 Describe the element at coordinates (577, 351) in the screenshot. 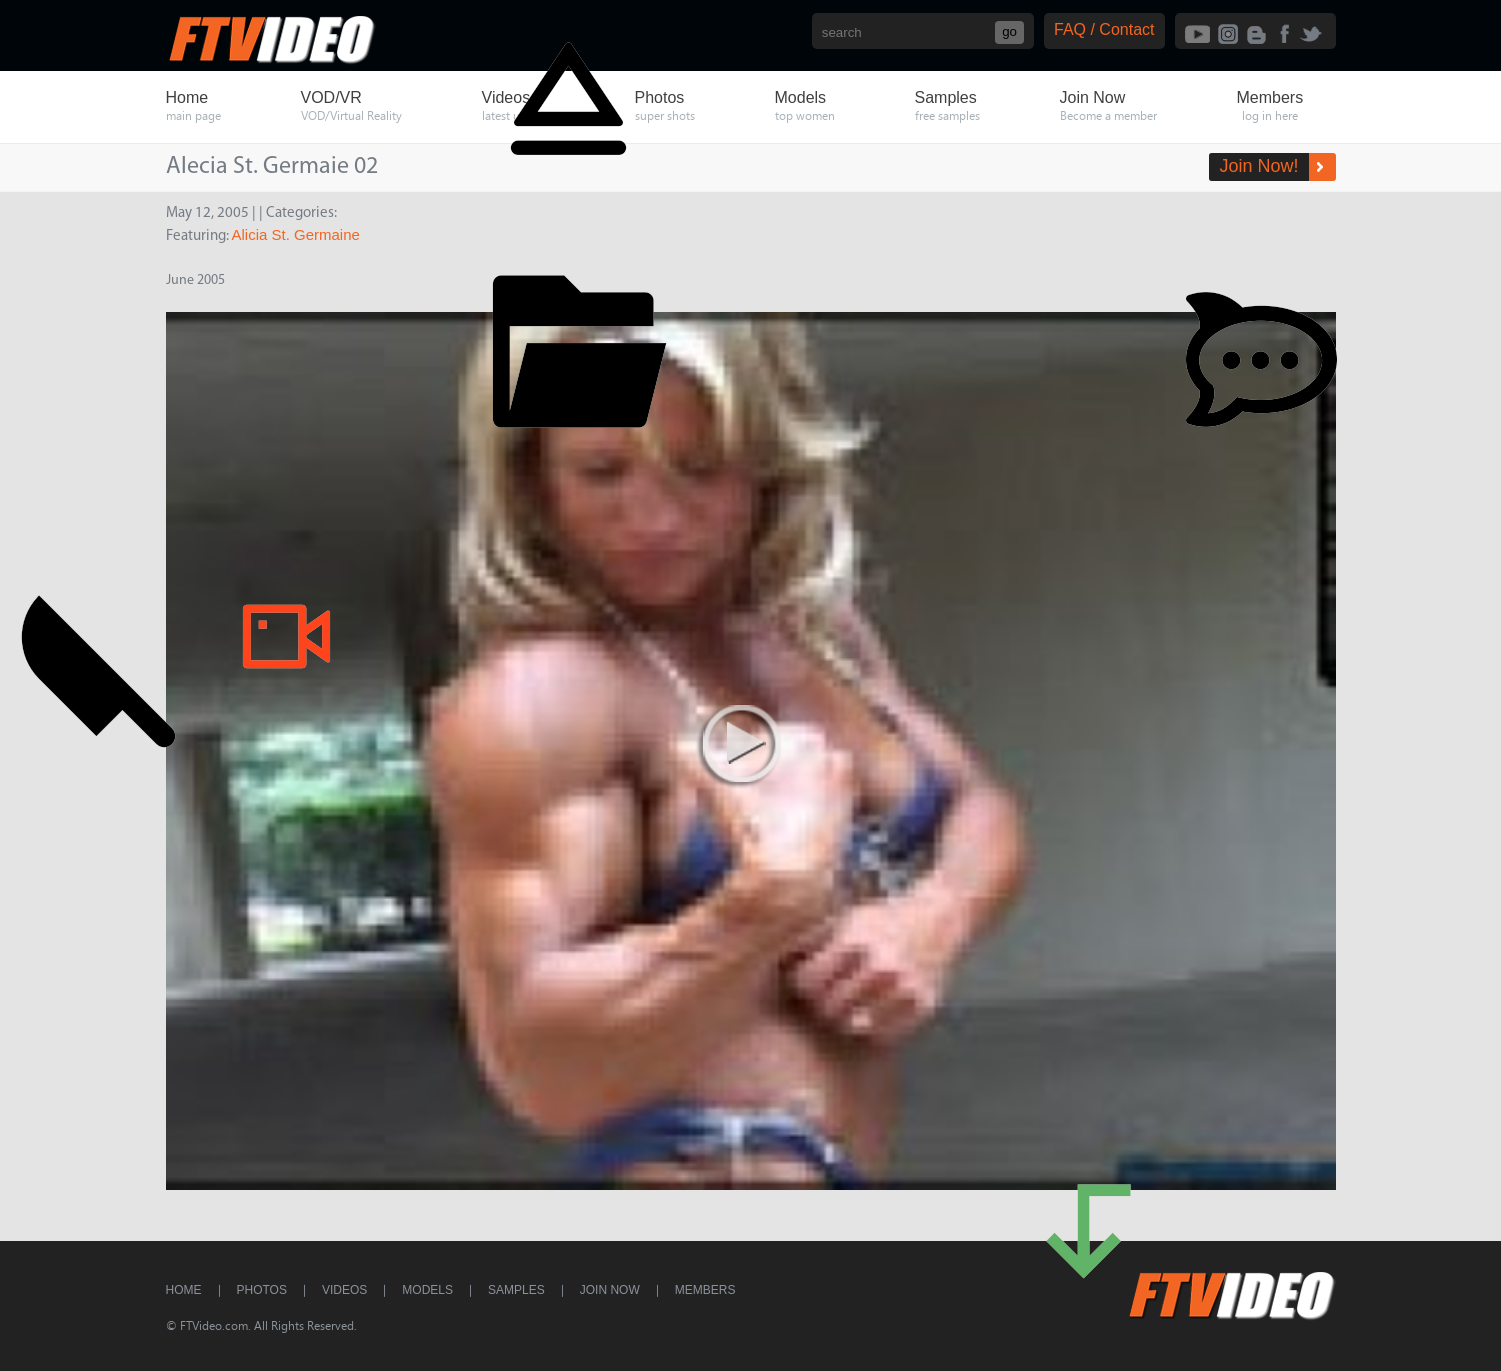

I see `open folder to view contents` at that location.